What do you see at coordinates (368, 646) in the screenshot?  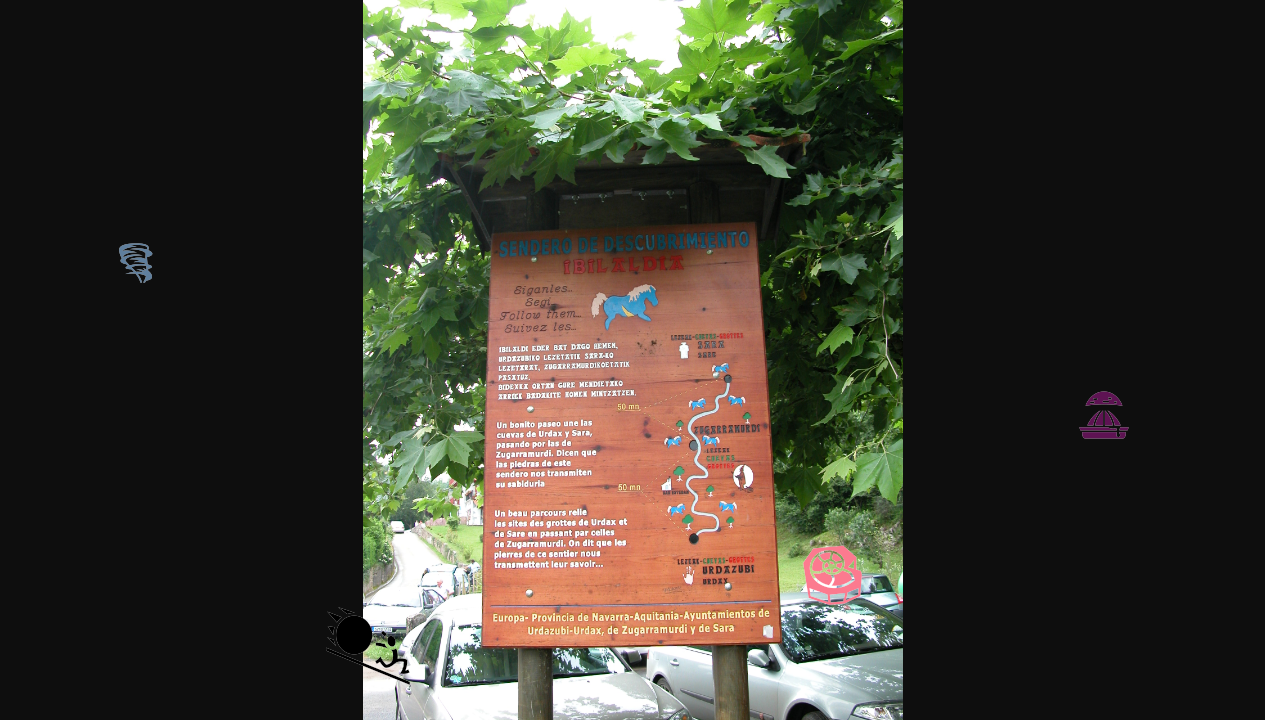 I see `play boulder dash or similar arcade game` at bounding box center [368, 646].